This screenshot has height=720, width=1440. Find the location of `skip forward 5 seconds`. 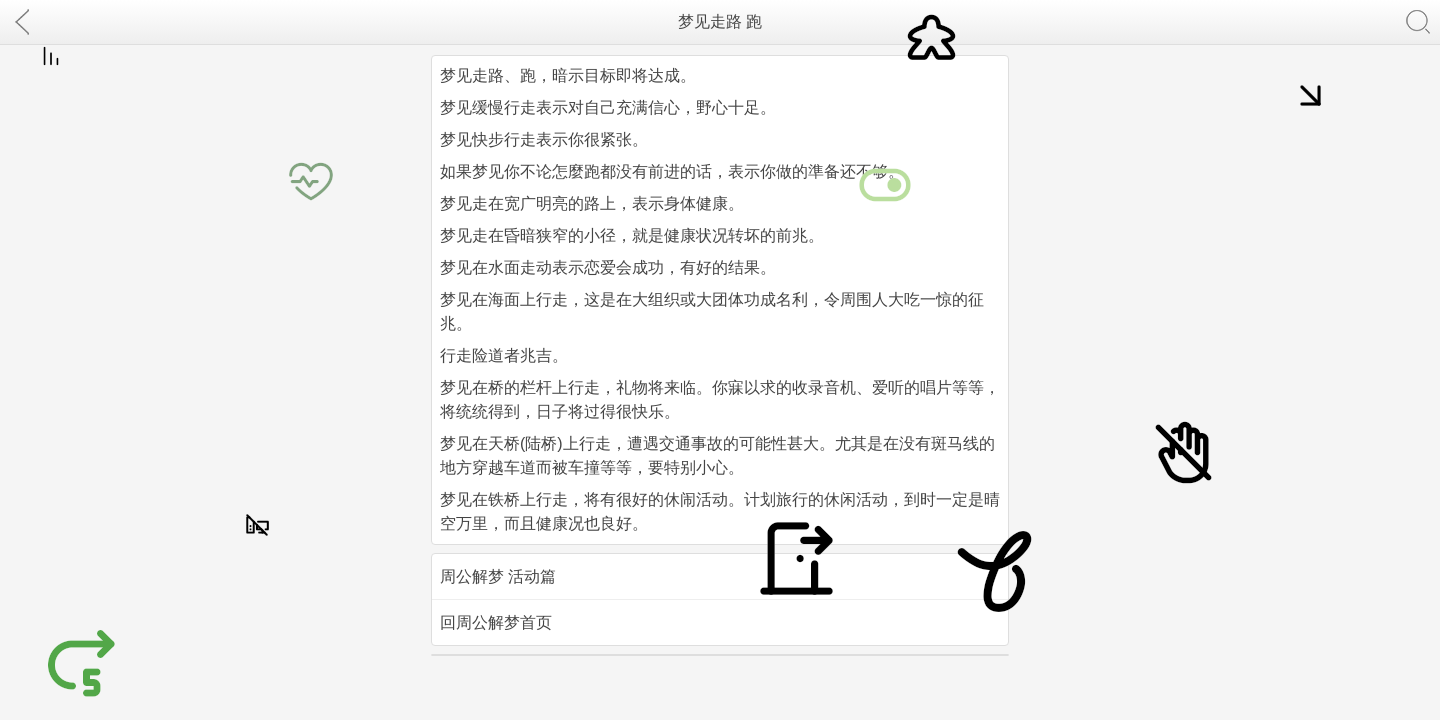

skip forward 5 seconds is located at coordinates (83, 665).